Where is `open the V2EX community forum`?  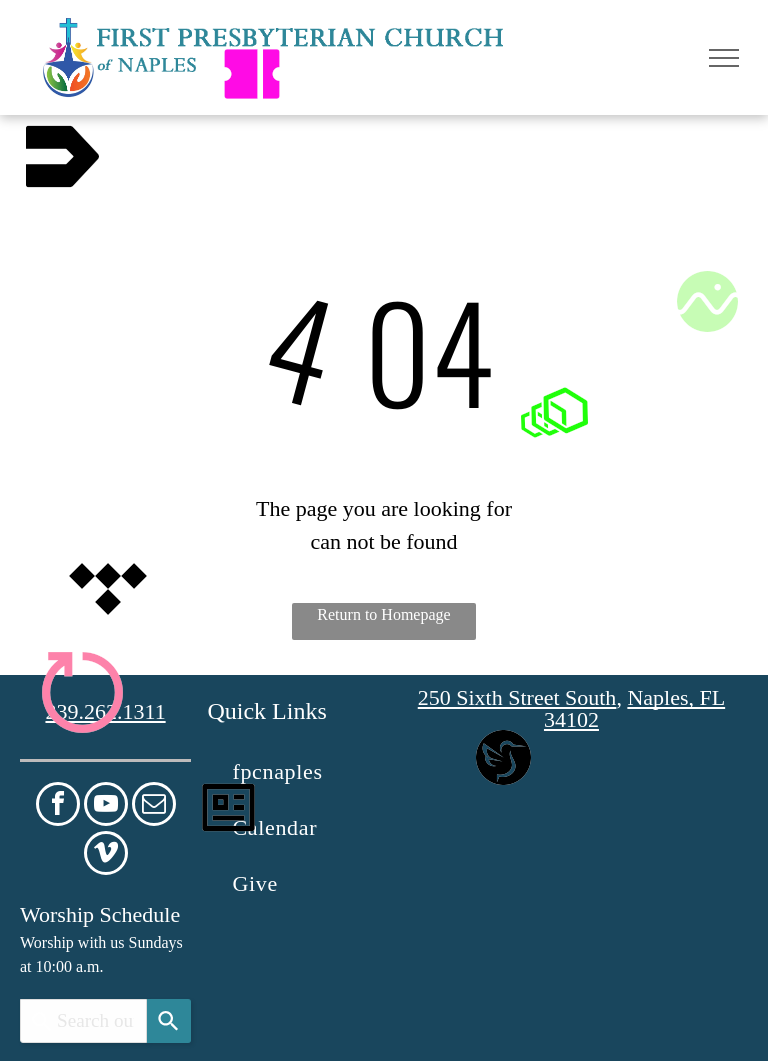 open the V2EX community forum is located at coordinates (62, 156).